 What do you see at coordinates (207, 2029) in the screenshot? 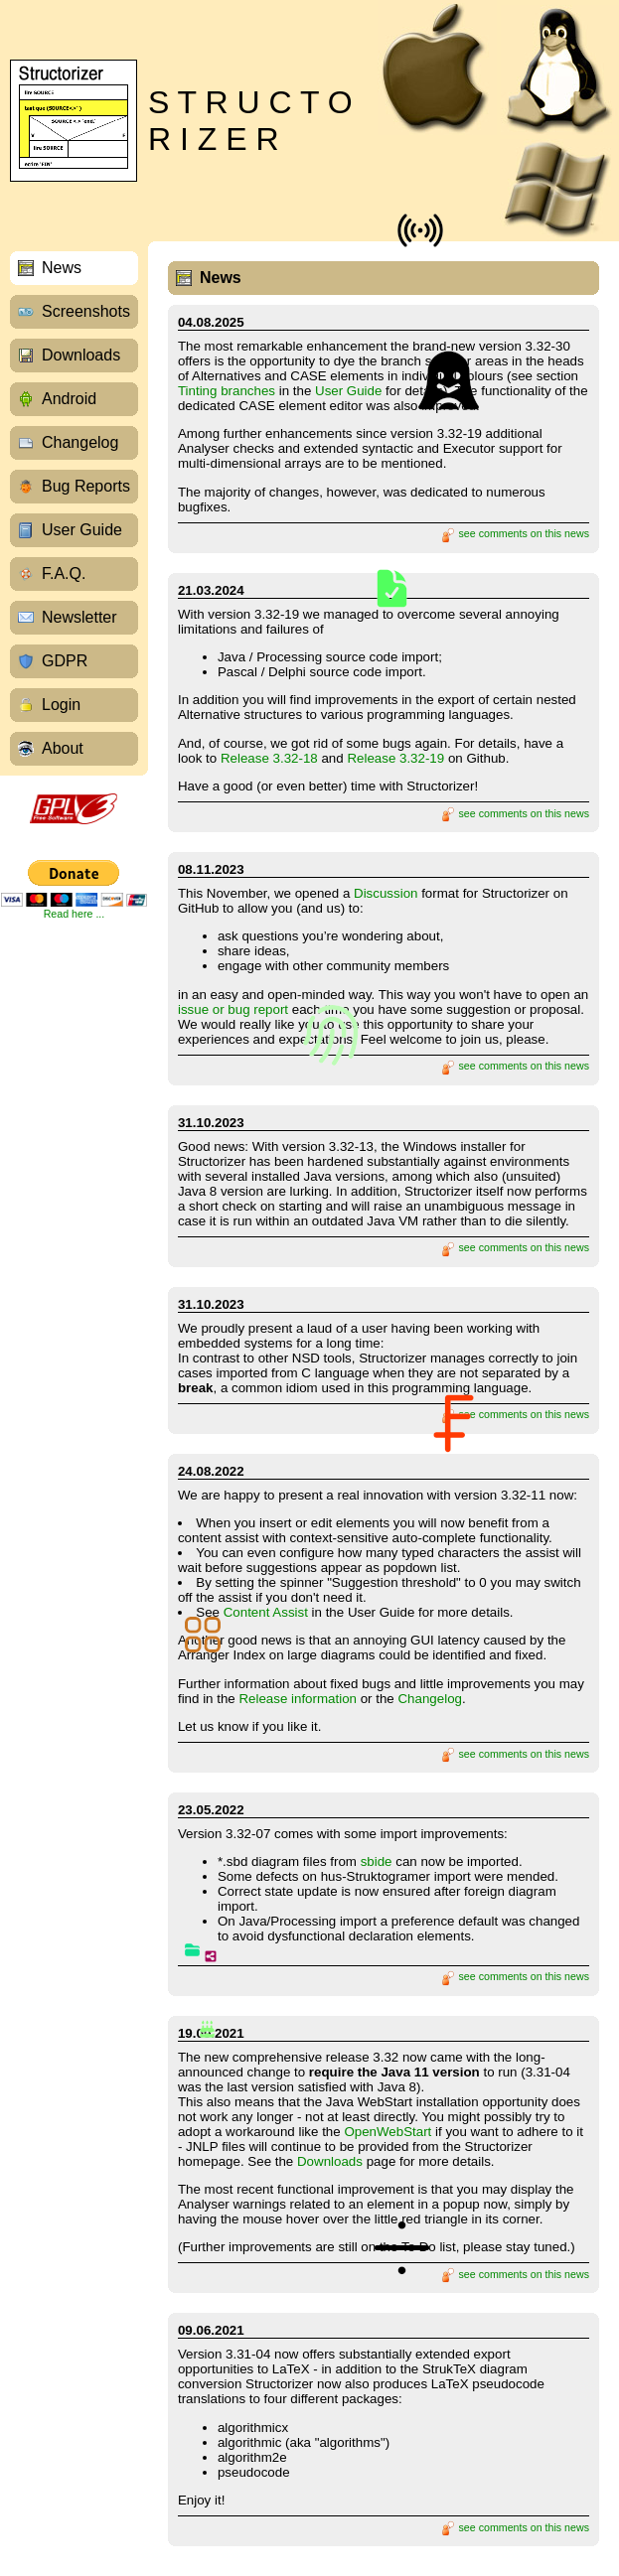
I see `view birthday or celebration events` at bounding box center [207, 2029].